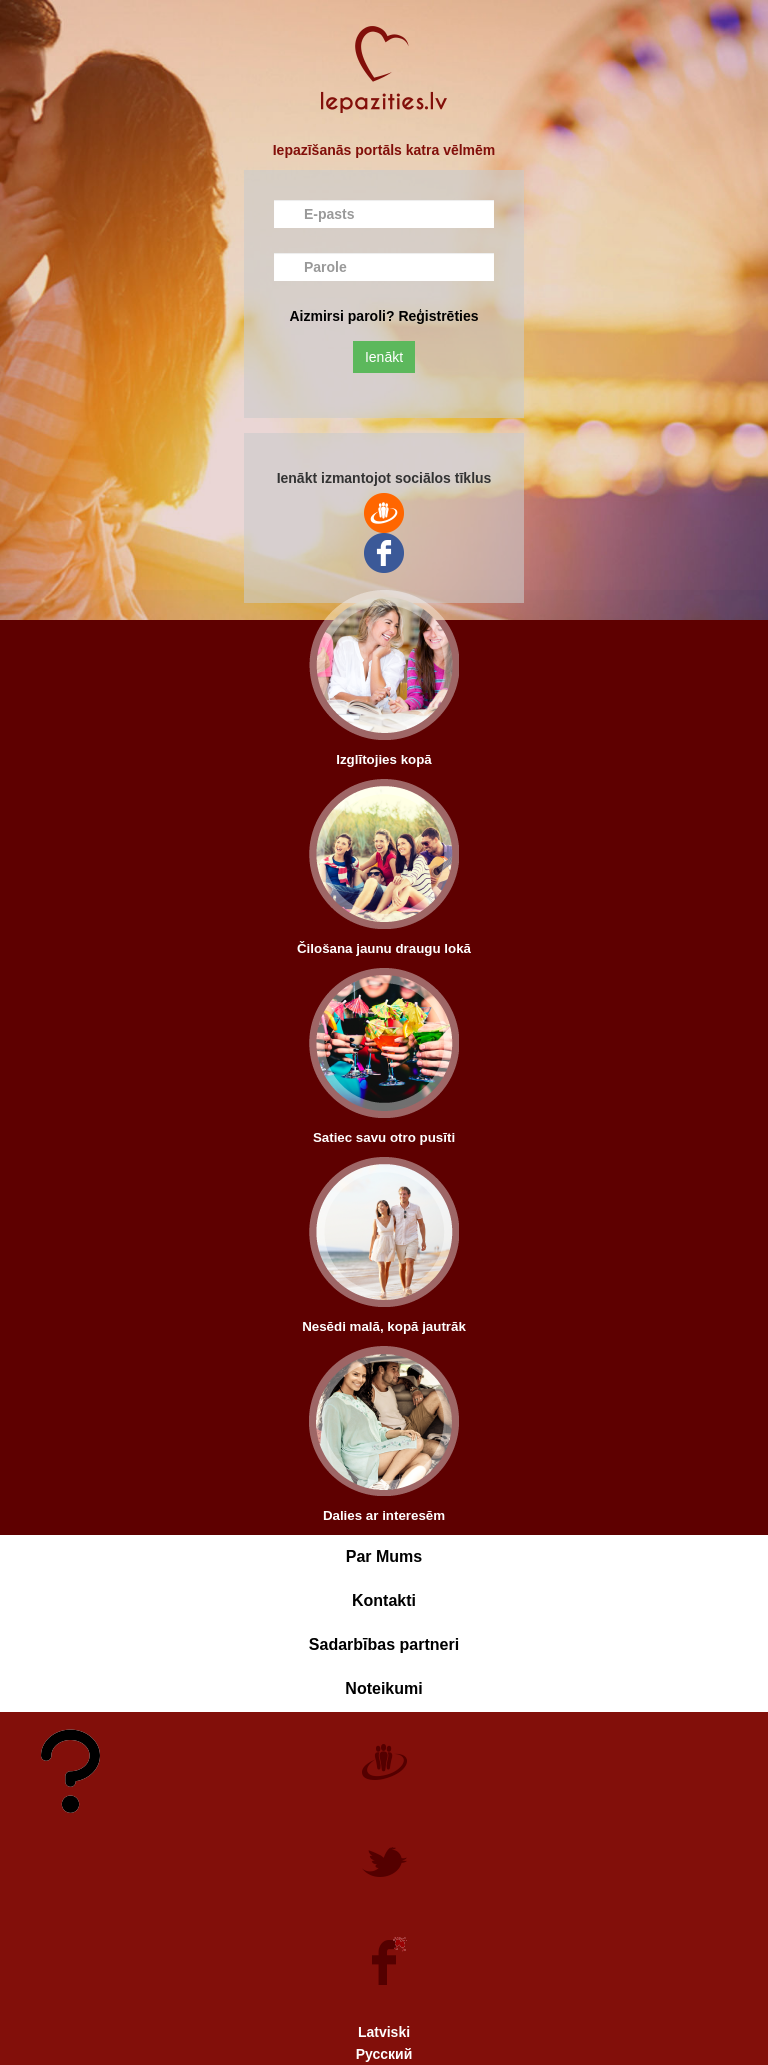  I want to click on access help or support, so click(70, 1769).